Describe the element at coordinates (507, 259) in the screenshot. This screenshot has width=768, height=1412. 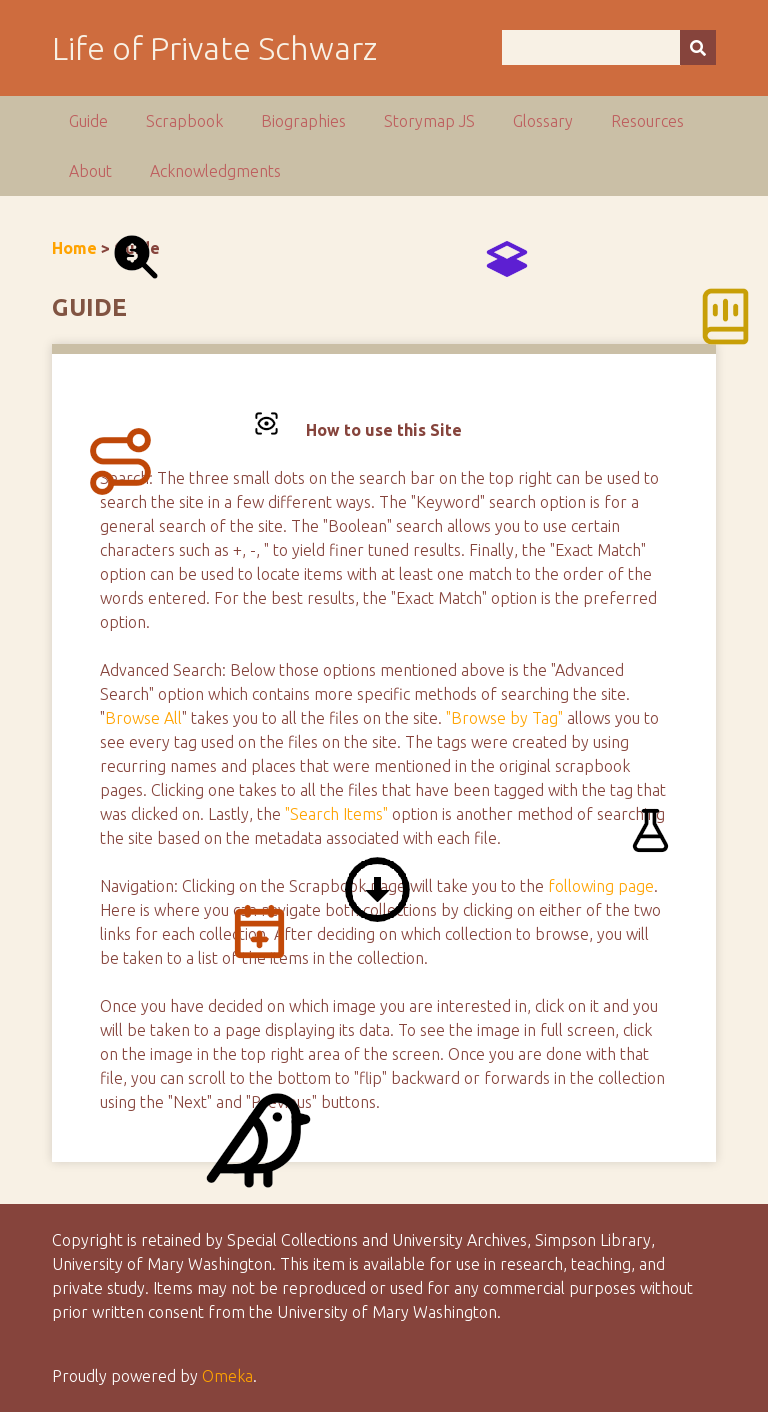
I see `send layer backward in the stack` at that location.